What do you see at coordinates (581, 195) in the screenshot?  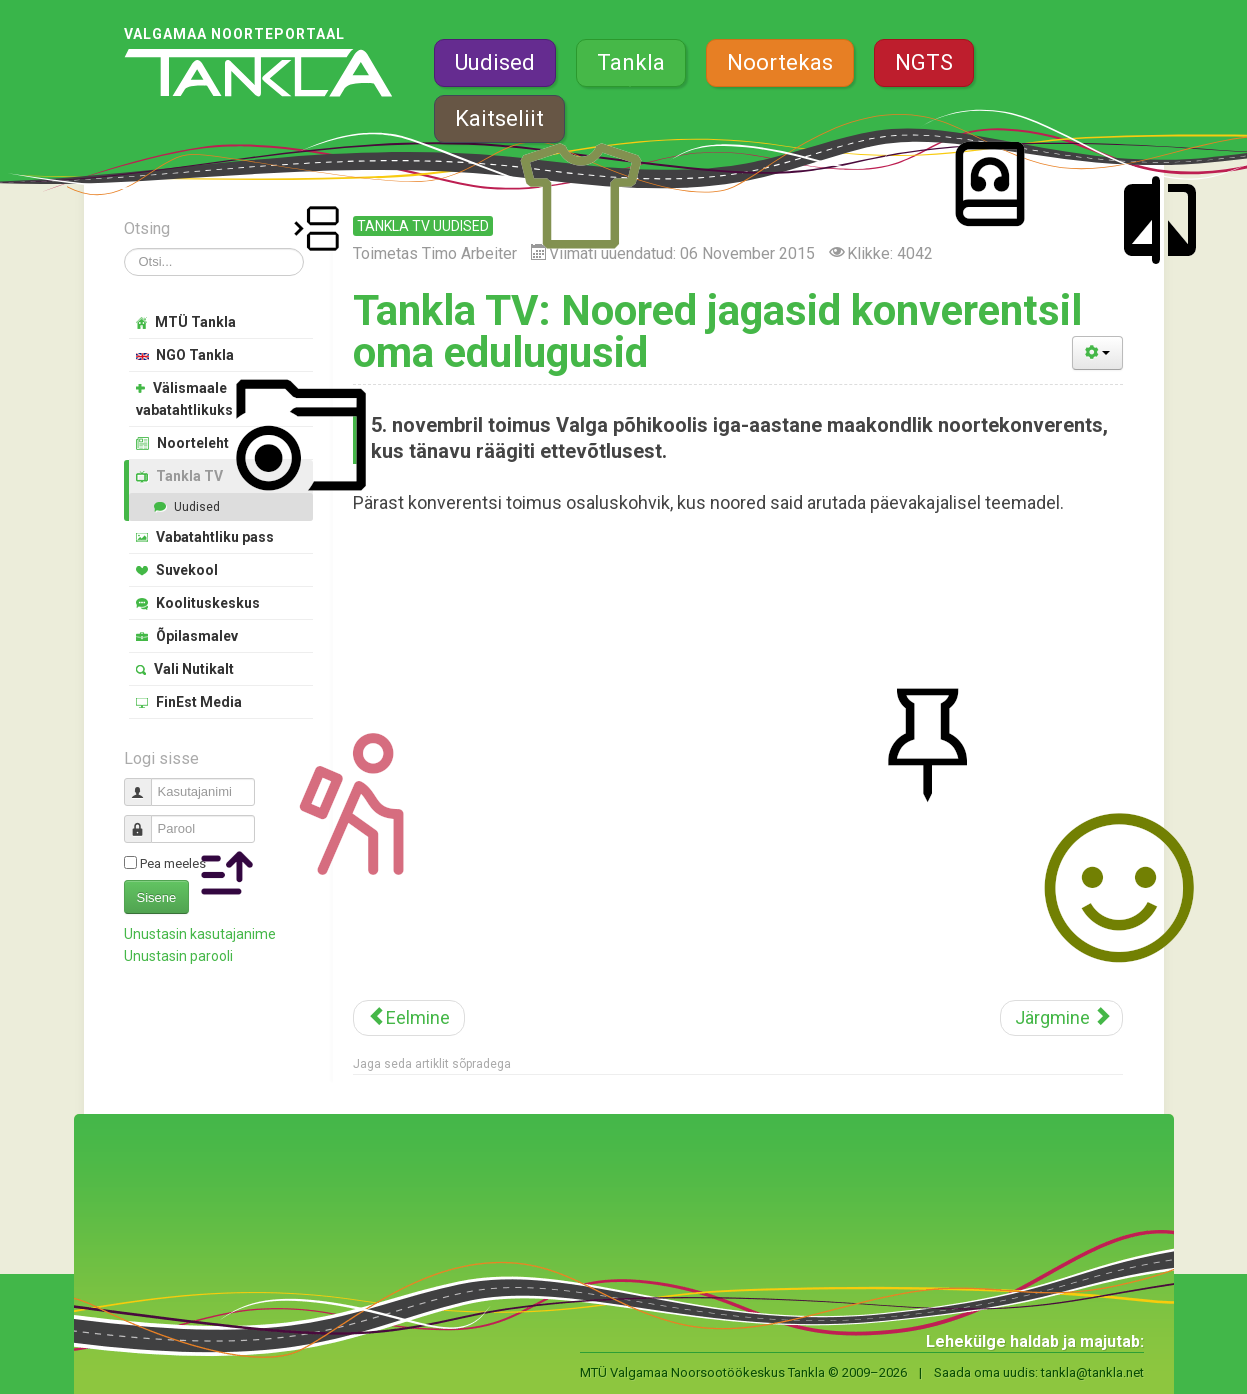 I see `select team or player jersey` at bounding box center [581, 195].